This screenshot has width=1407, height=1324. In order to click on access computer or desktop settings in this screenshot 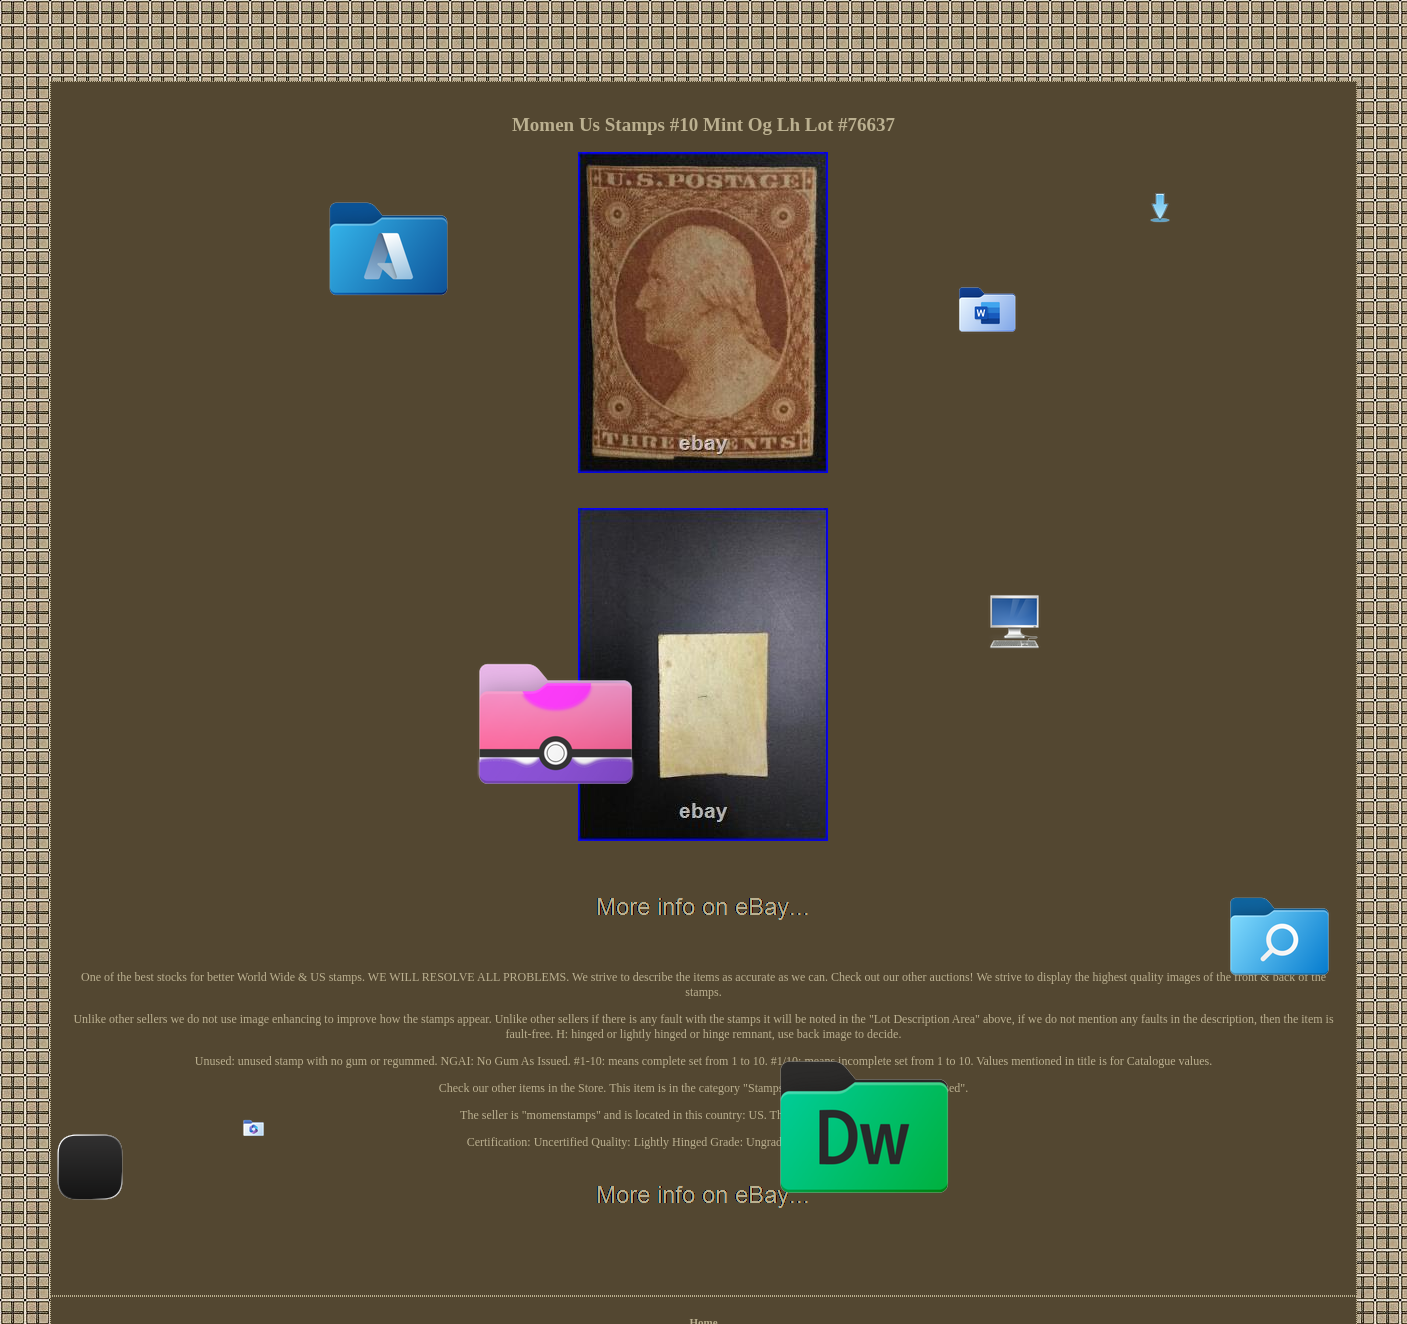, I will do `click(1014, 622)`.